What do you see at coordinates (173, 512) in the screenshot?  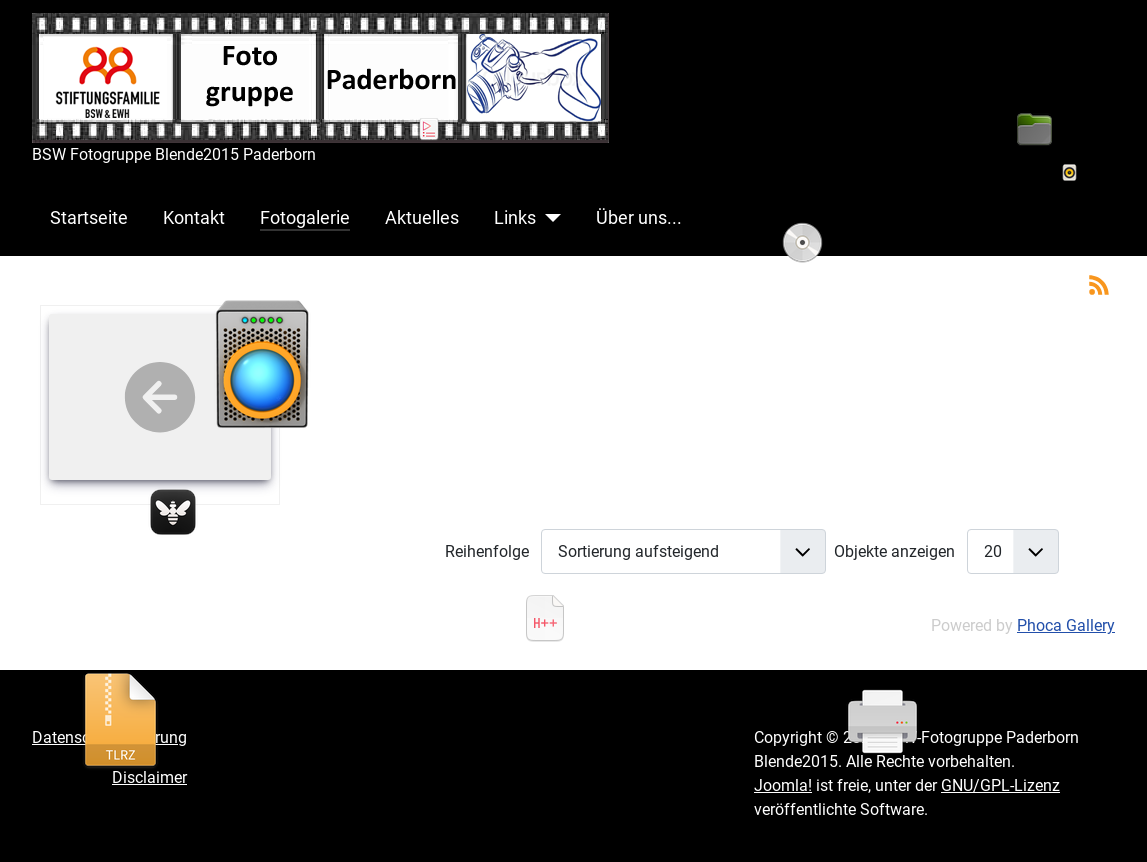 I see `open Kandji Self Service app for device management` at bounding box center [173, 512].